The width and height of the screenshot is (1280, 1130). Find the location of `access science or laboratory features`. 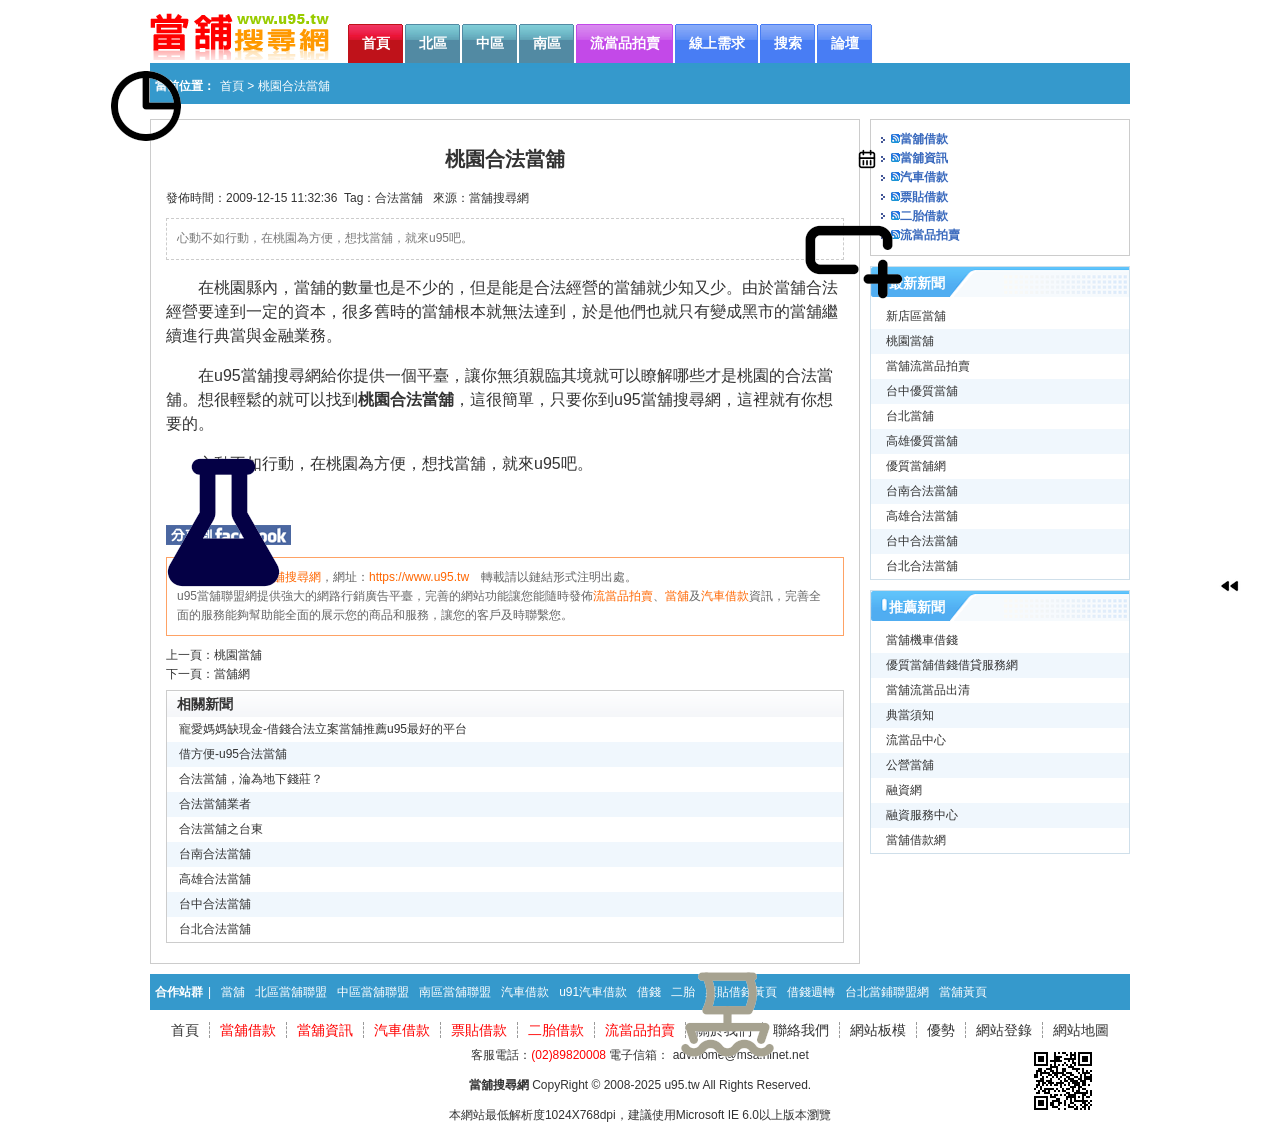

access science or laboratory features is located at coordinates (223, 522).